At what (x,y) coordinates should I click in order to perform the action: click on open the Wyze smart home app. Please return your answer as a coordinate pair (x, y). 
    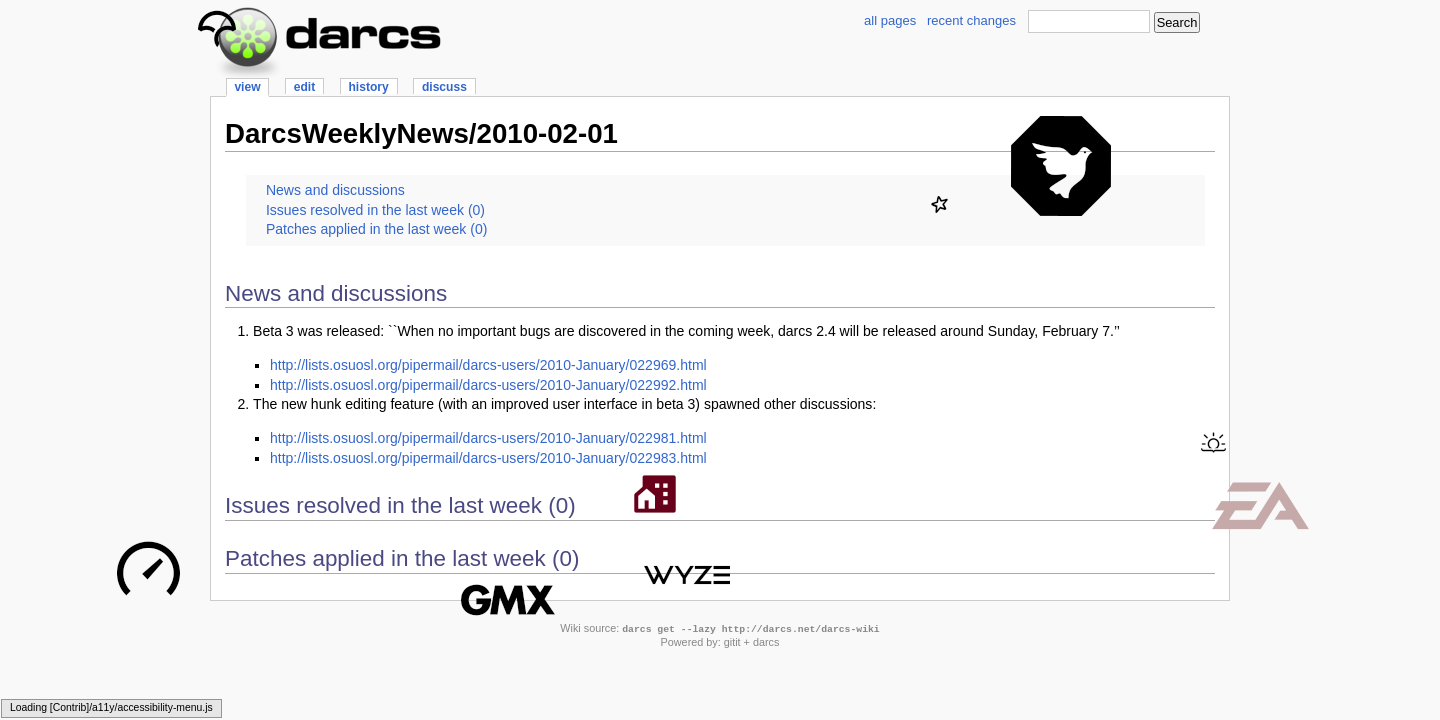
    Looking at the image, I should click on (687, 575).